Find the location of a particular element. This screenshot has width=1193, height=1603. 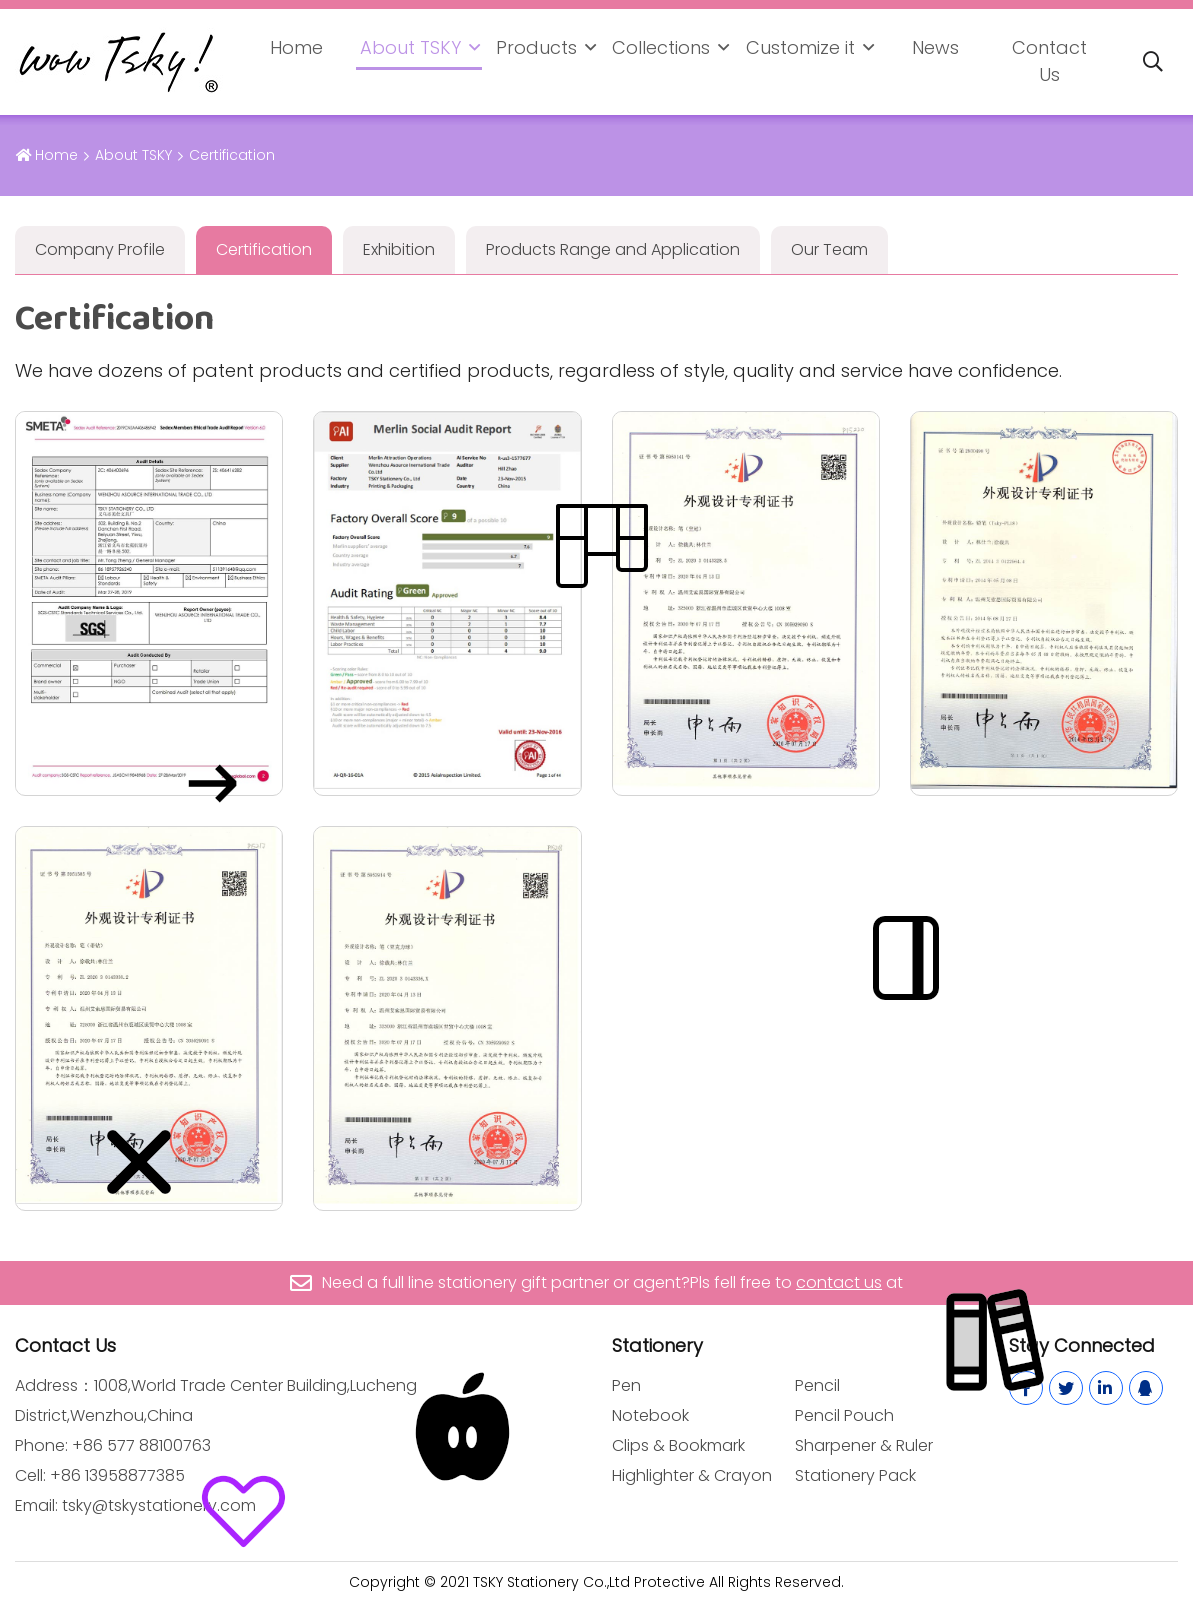

open your journal or diary is located at coordinates (906, 958).